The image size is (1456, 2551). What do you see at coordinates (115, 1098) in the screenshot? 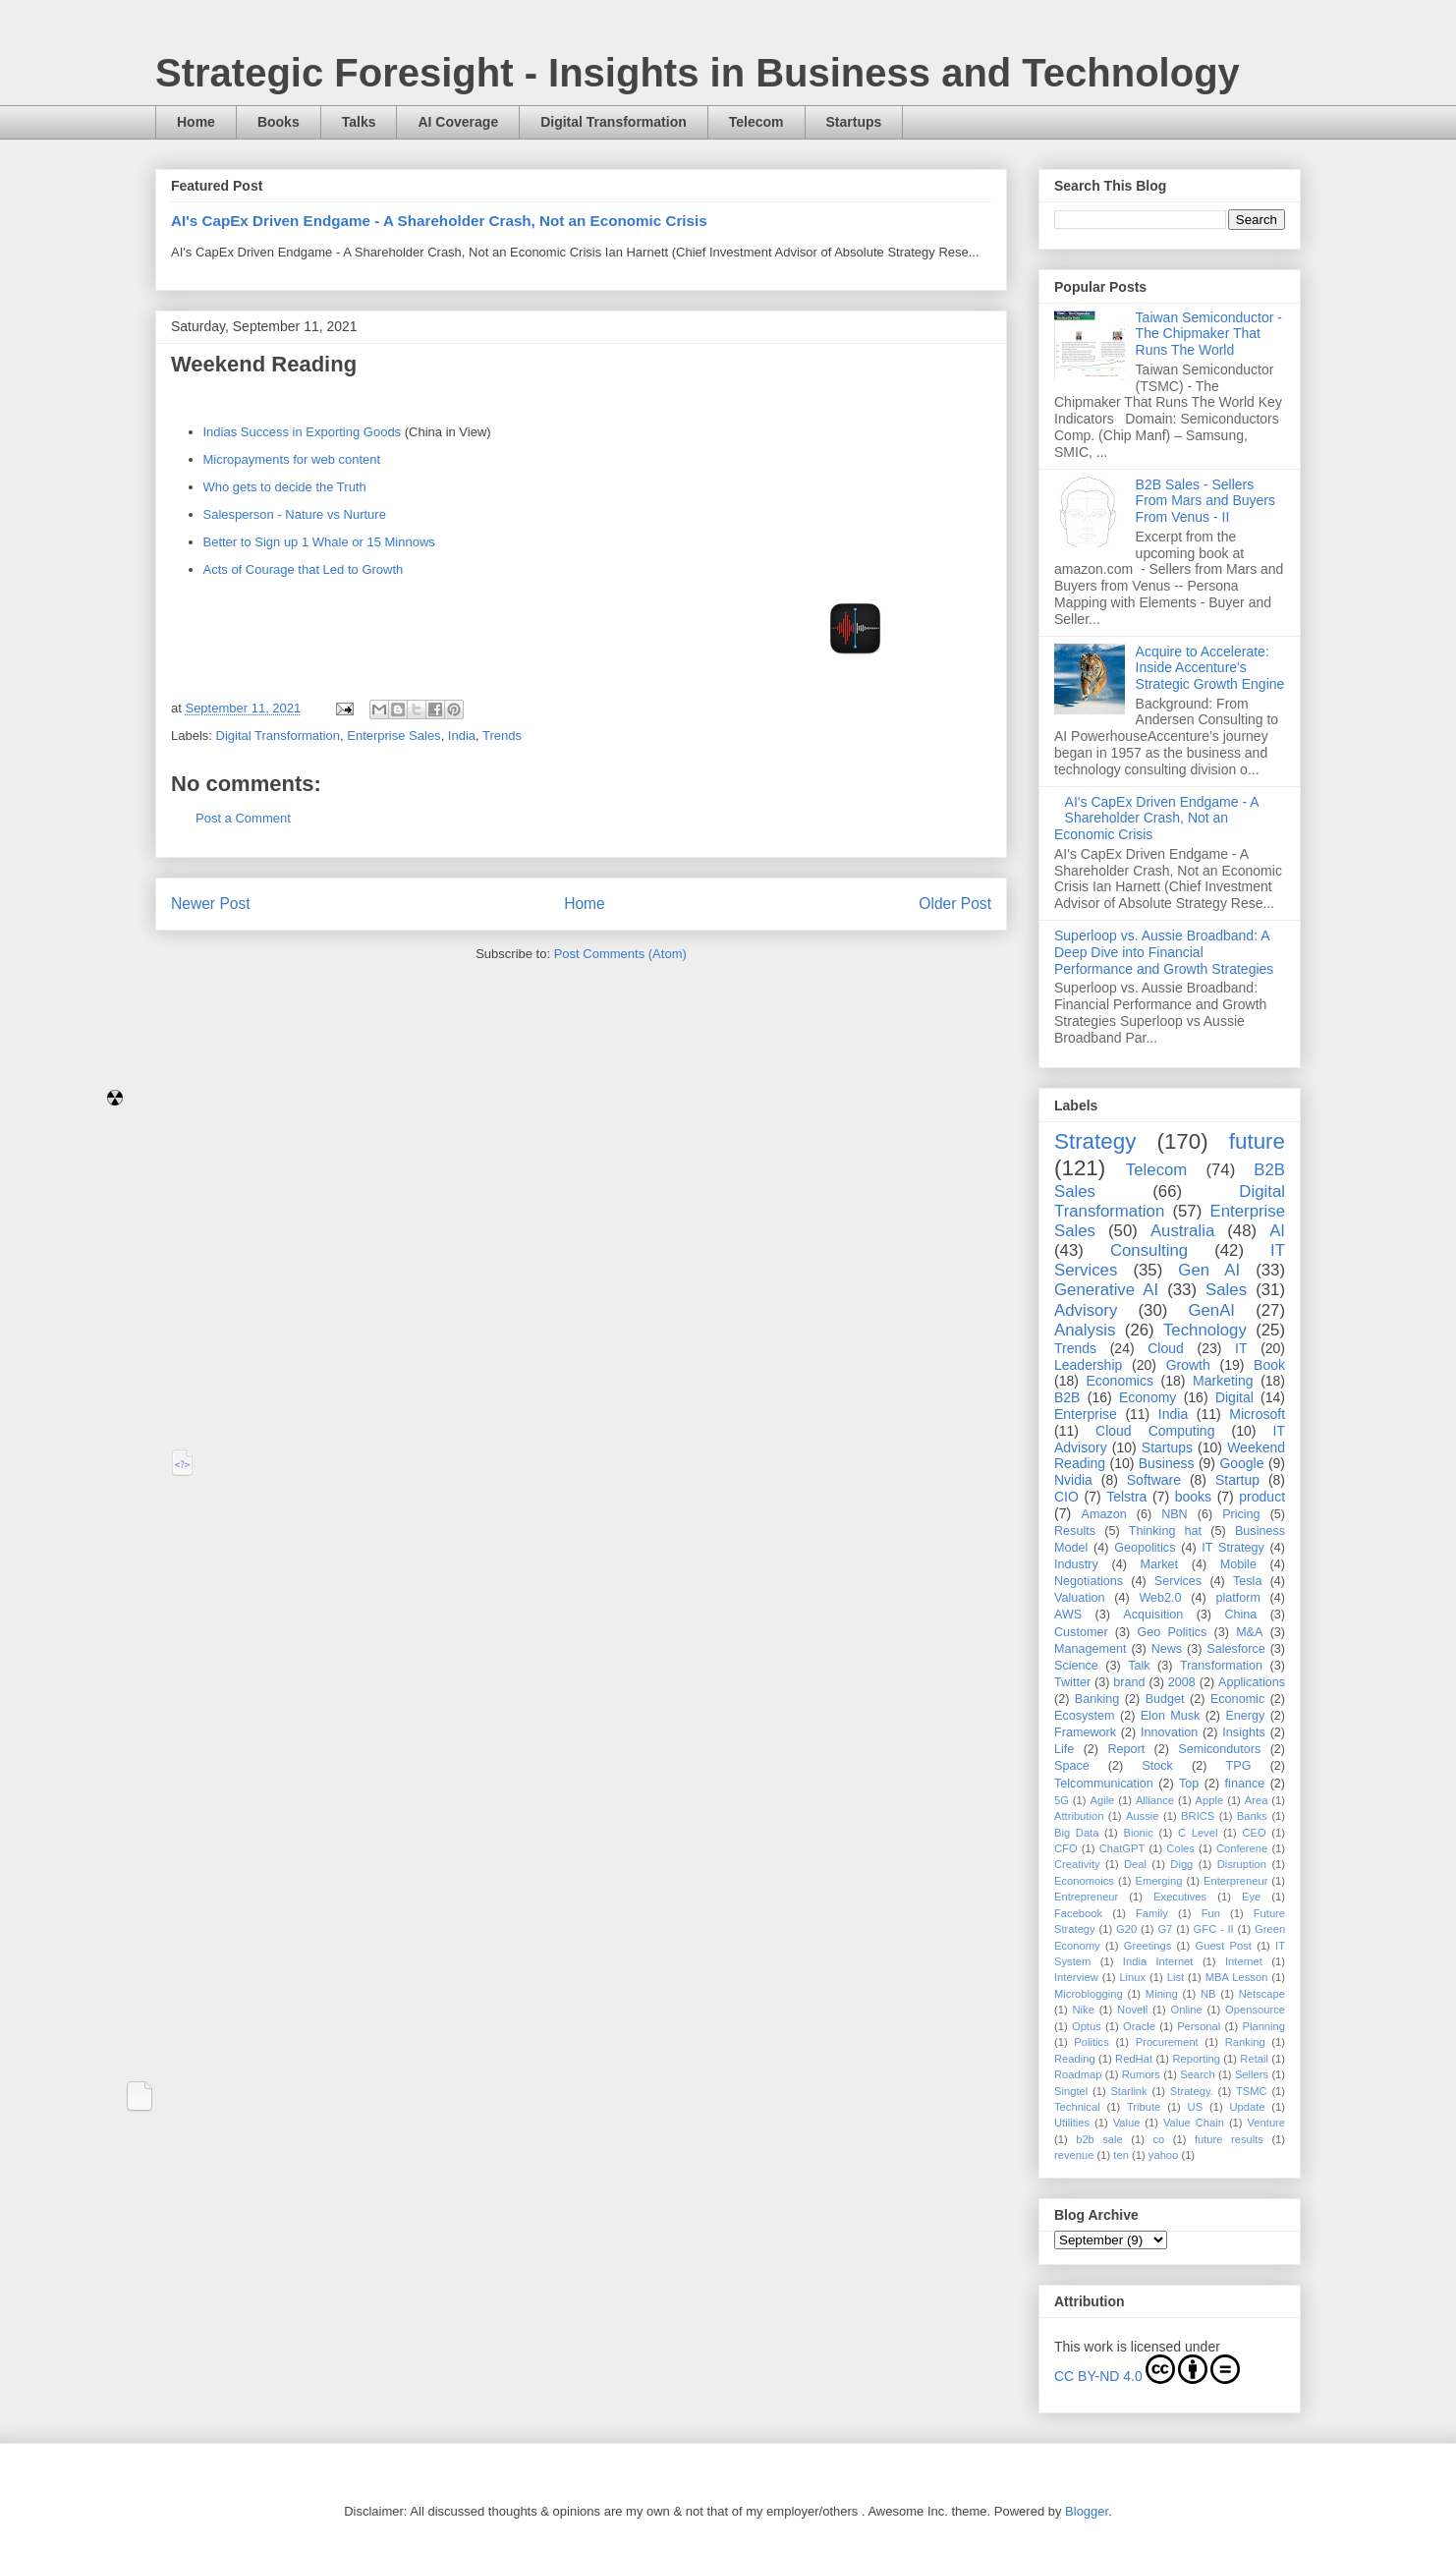
I see `access the burn folder to prepare files for disc burning` at bounding box center [115, 1098].